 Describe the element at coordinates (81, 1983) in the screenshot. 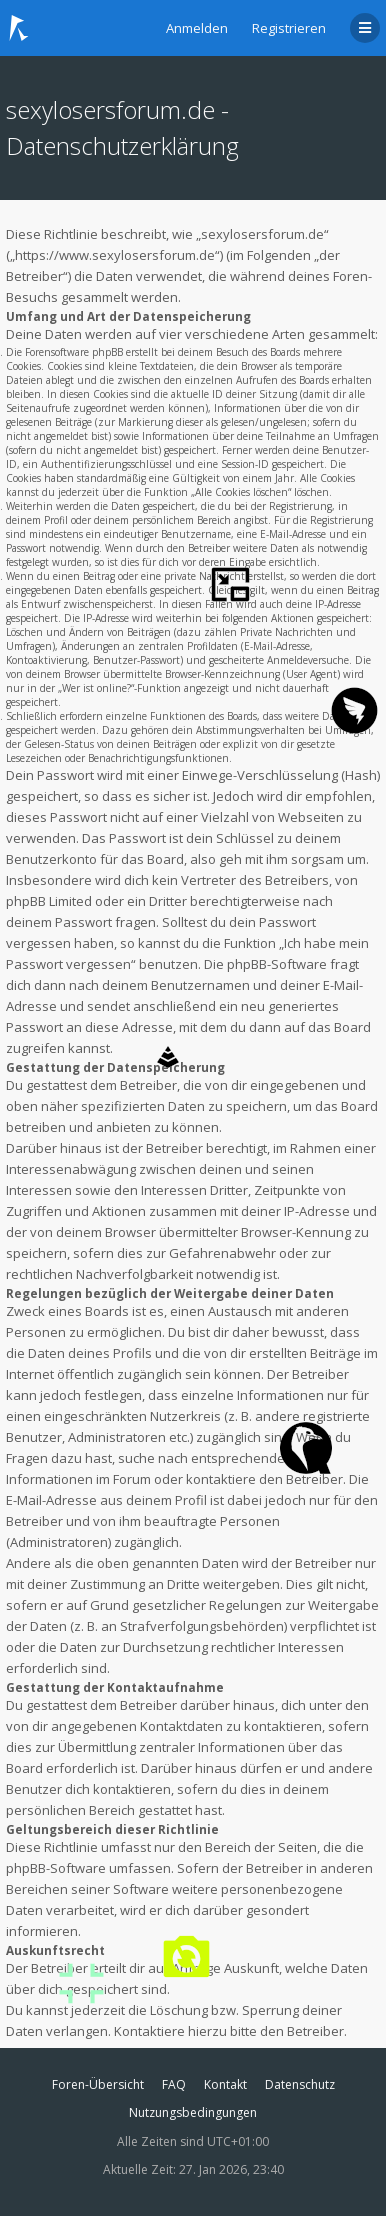

I see `exit fullscreen mode` at that location.